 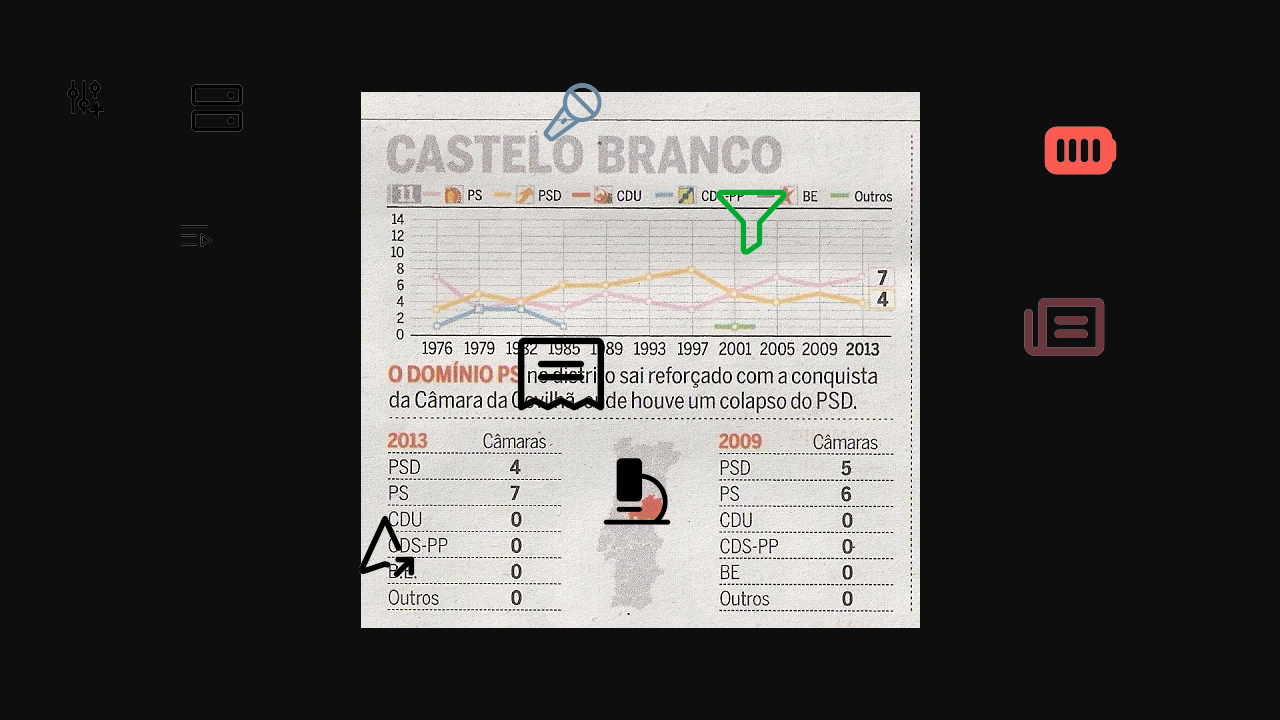 What do you see at coordinates (1067, 327) in the screenshot?
I see `view news articles` at bounding box center [1067, 327].